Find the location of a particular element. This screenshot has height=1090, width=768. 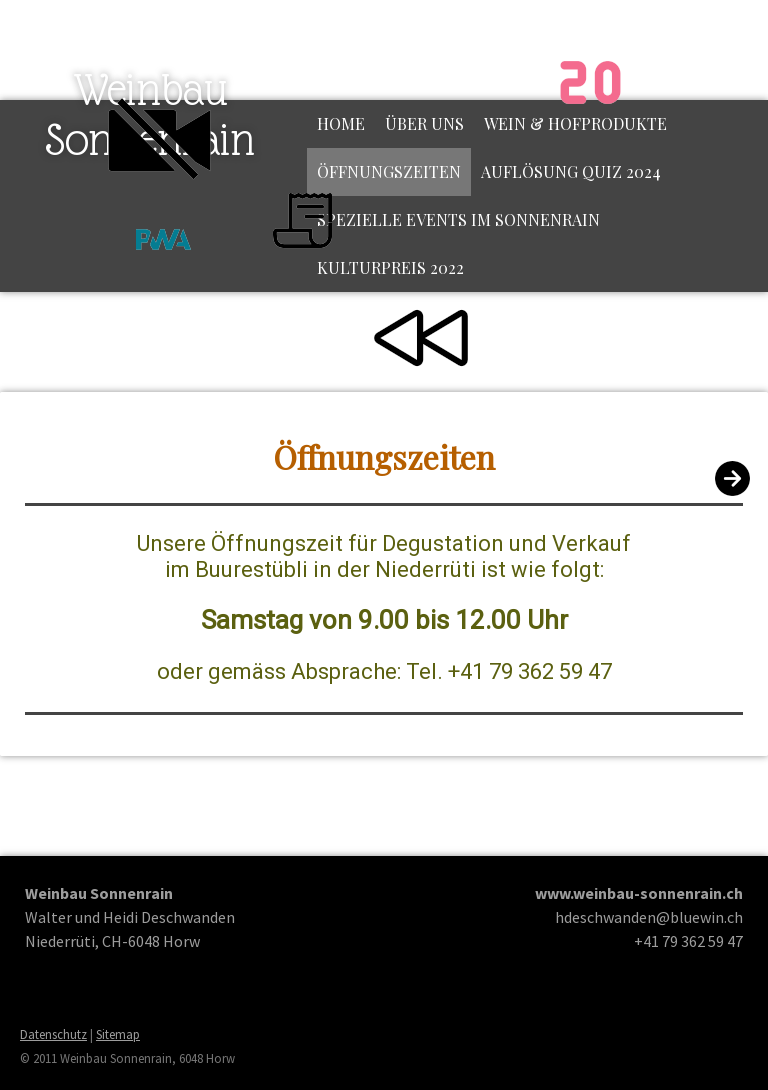

skip to previous track is located at coordinates (421, 338).